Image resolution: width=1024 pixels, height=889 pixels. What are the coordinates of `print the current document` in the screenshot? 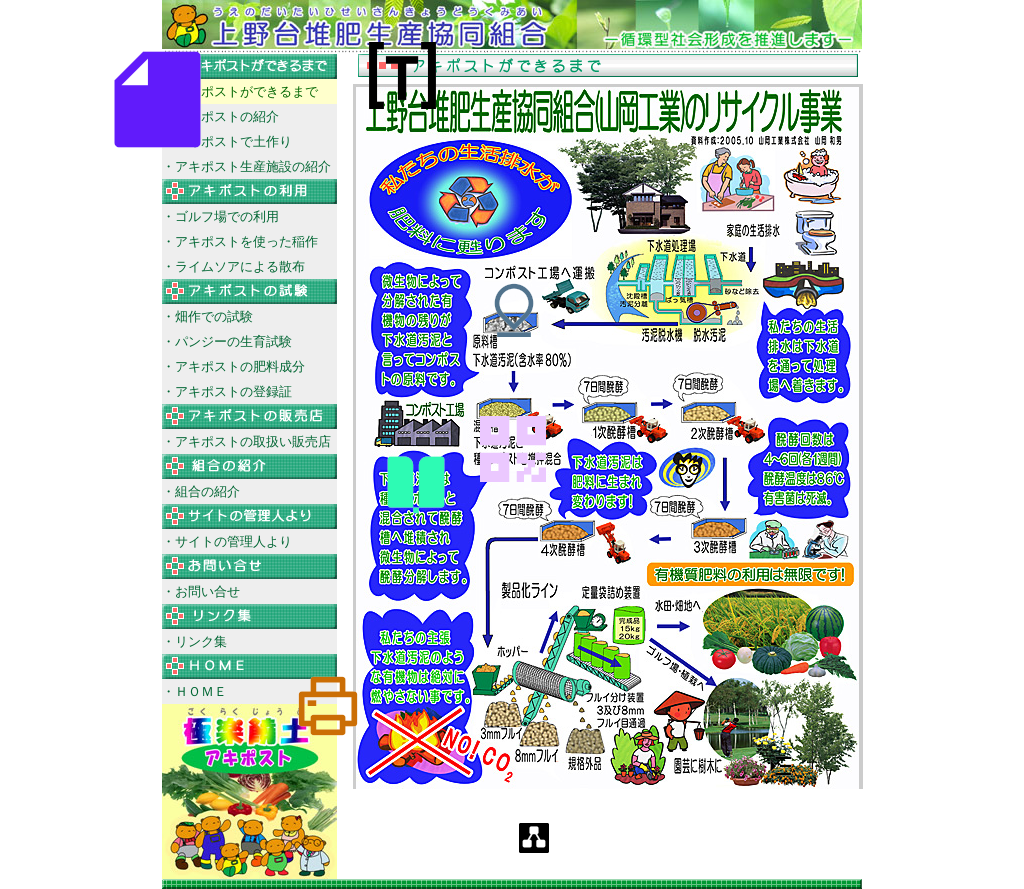 It's located at (328, 706).